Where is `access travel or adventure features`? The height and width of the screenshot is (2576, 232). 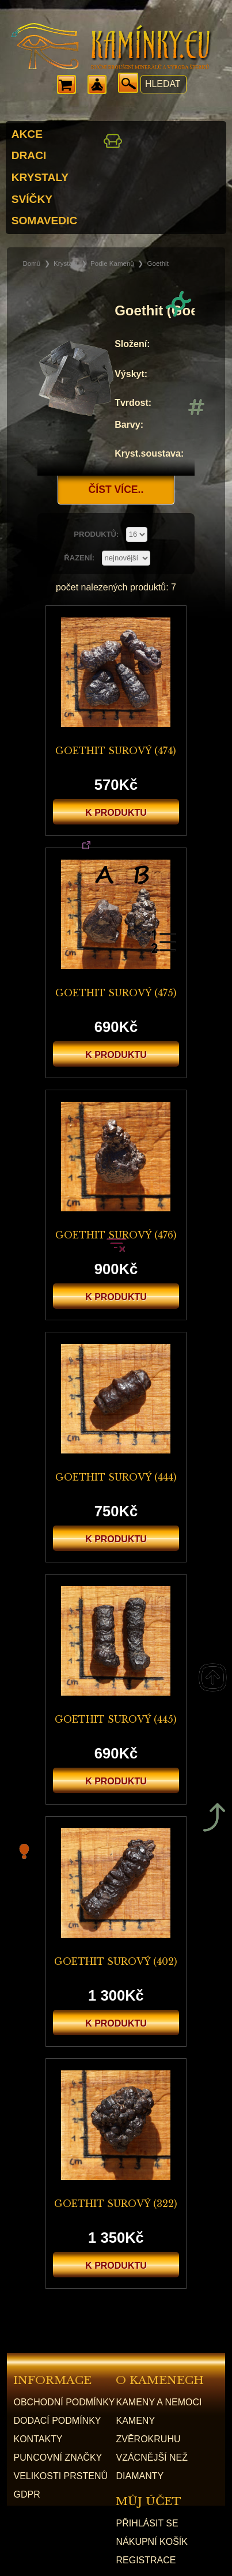 access travel or adventure features is located at coordinates (24, 1851).